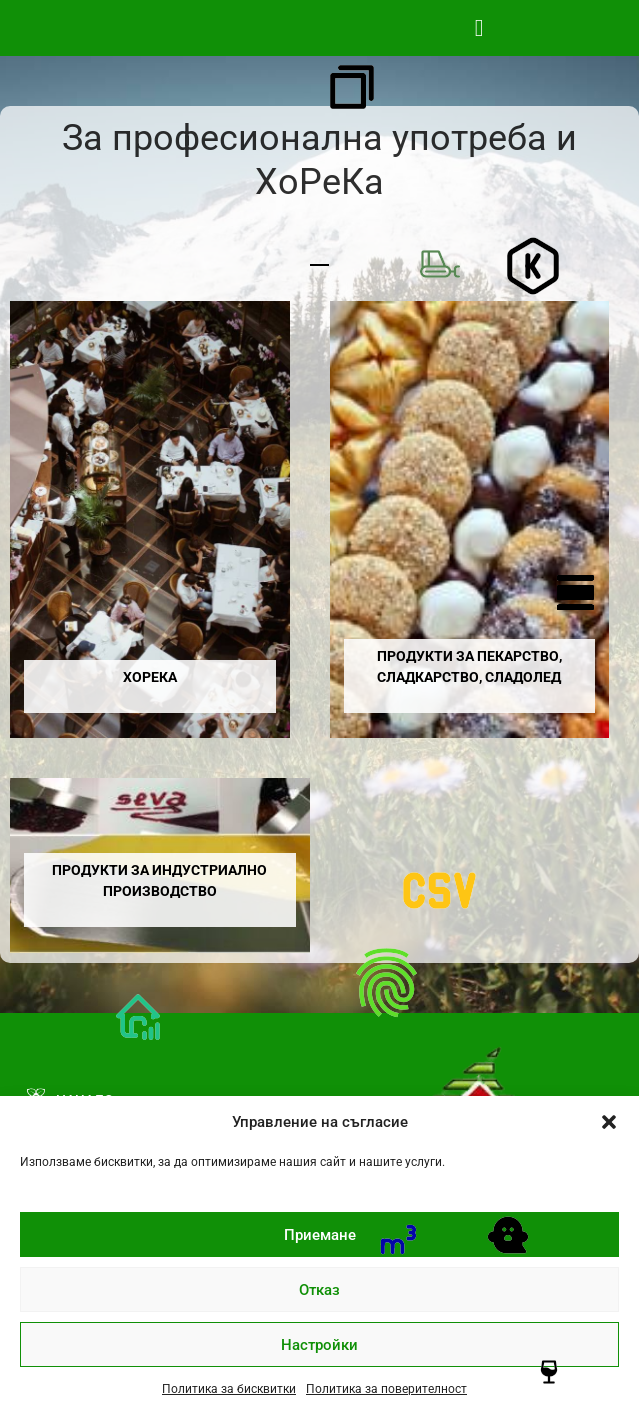 The image size is (639, 1416). What do you see at coordinates (549, 1372) in the screenshot?
I see `indicates a full drink or beverage status` at bounding box center [549, 1372].